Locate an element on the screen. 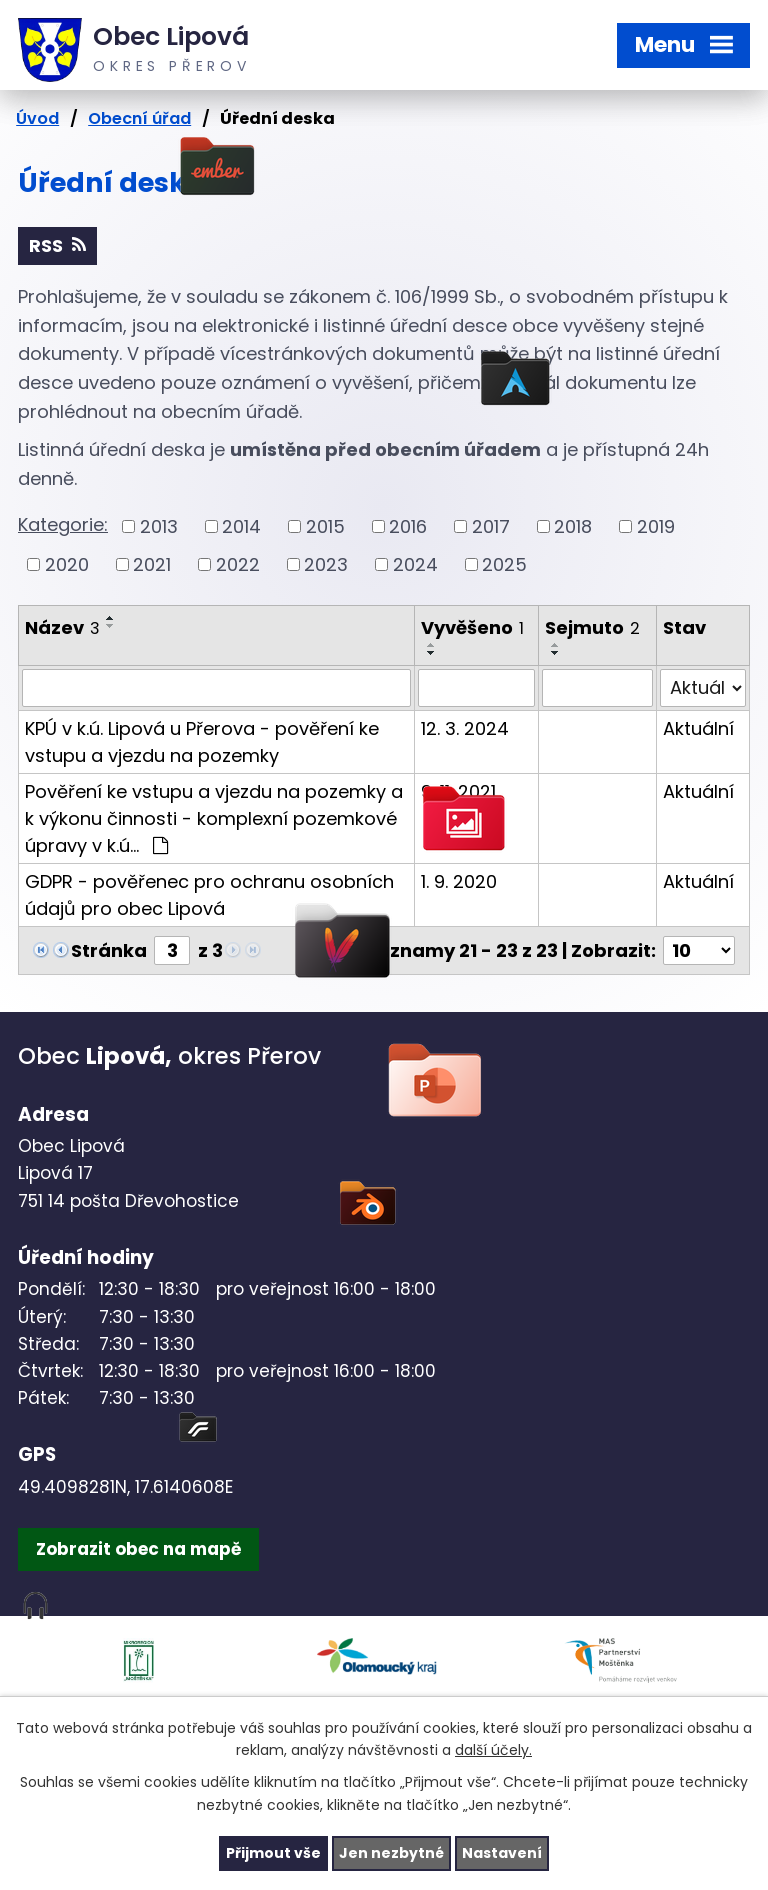 The image size is (768, 1890). audio output set to headphones is located at coordinates (35, 1605).